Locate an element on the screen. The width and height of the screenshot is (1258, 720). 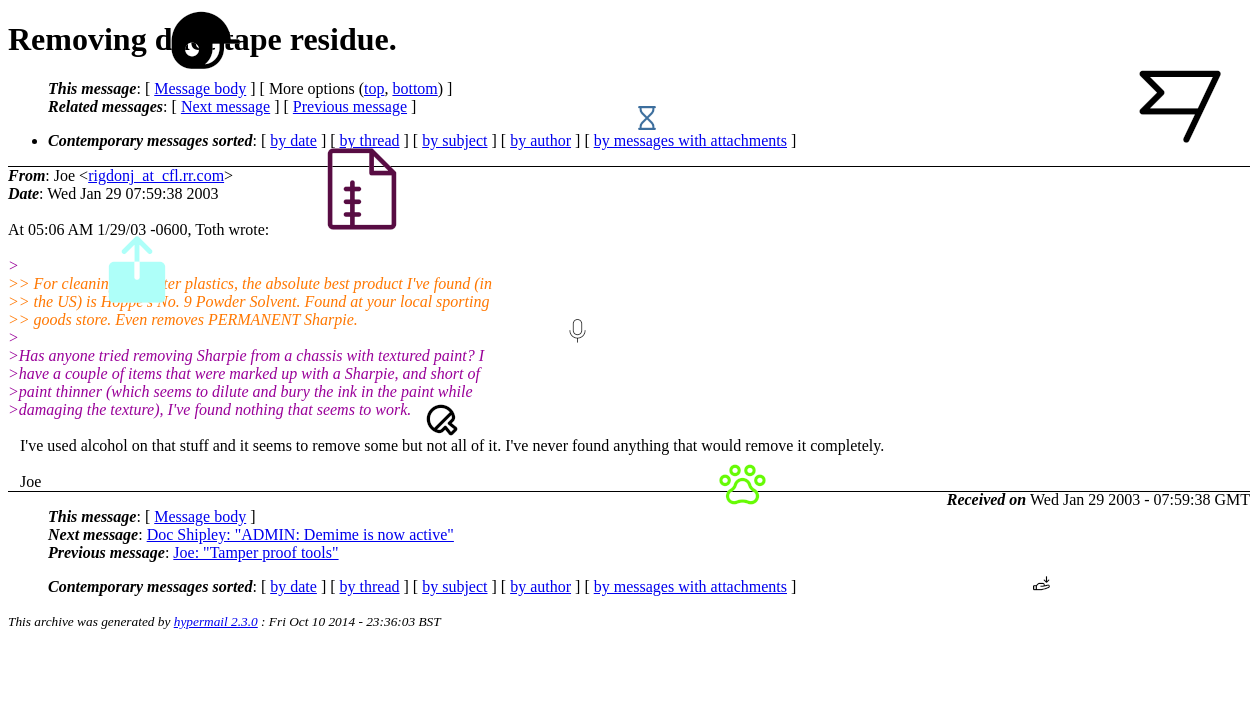
flag or bookmark an item is located at coordinates (1177, 102).